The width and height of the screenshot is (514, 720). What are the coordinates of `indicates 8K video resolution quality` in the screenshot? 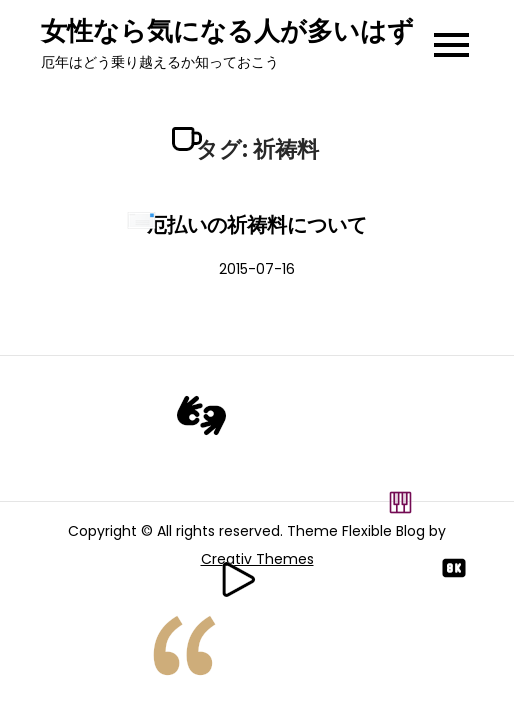 It's located at (454, 568).